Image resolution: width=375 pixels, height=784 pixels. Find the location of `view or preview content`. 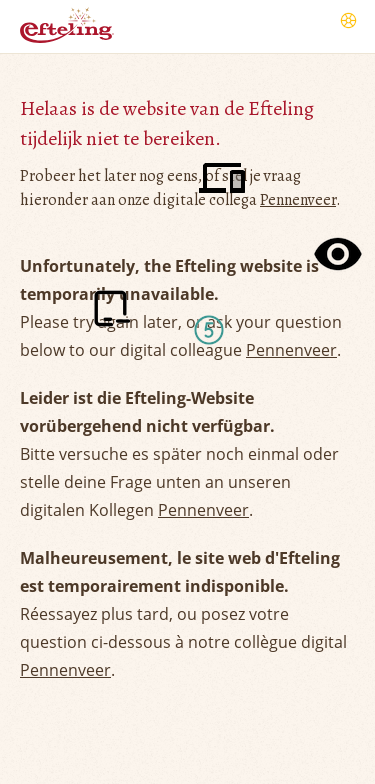

view or preview content is located at coordinates (338, 254).